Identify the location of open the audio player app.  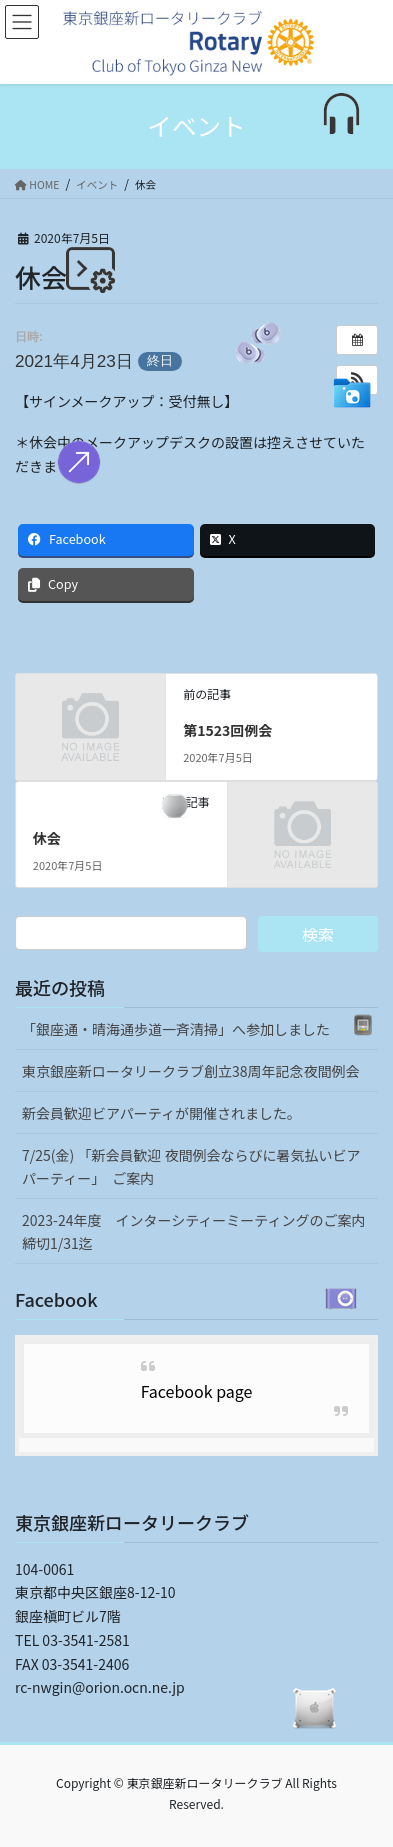
(341, 113).